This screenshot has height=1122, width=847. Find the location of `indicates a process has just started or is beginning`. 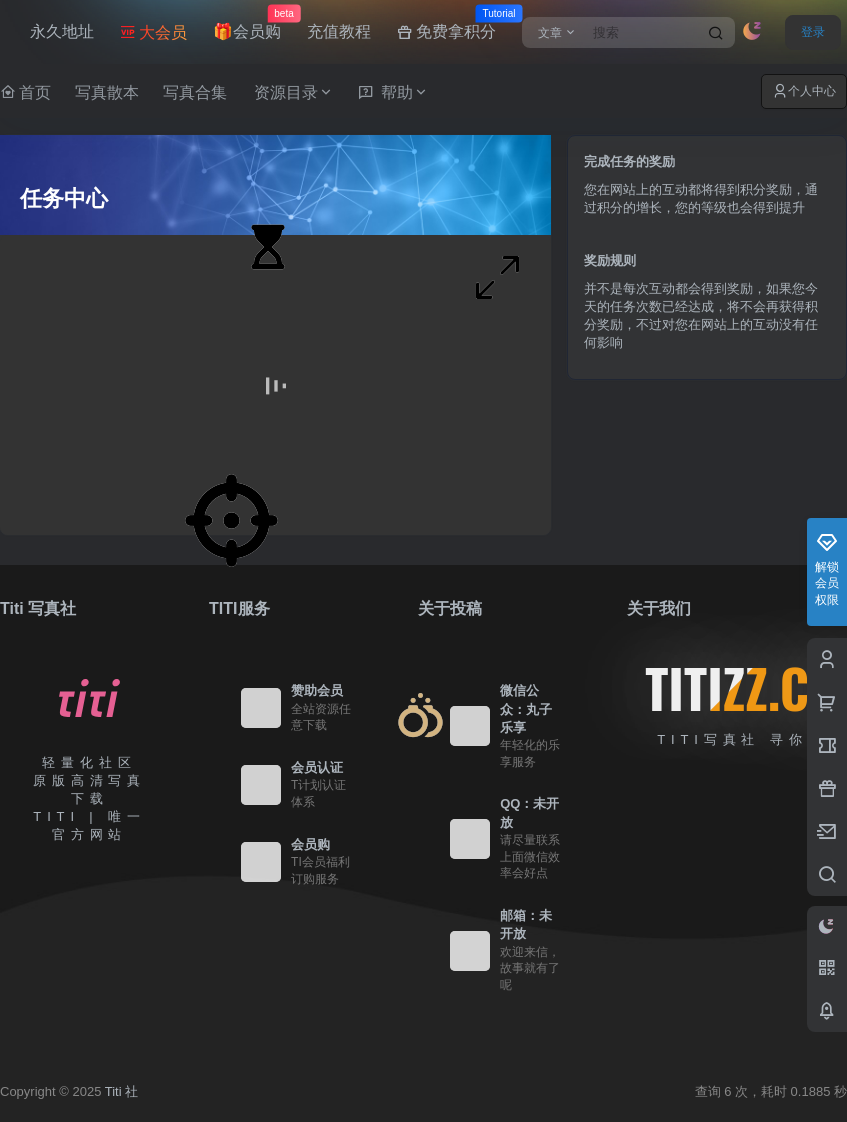

indicates a process has just started or is beginning is located at coordinates (268, 247).